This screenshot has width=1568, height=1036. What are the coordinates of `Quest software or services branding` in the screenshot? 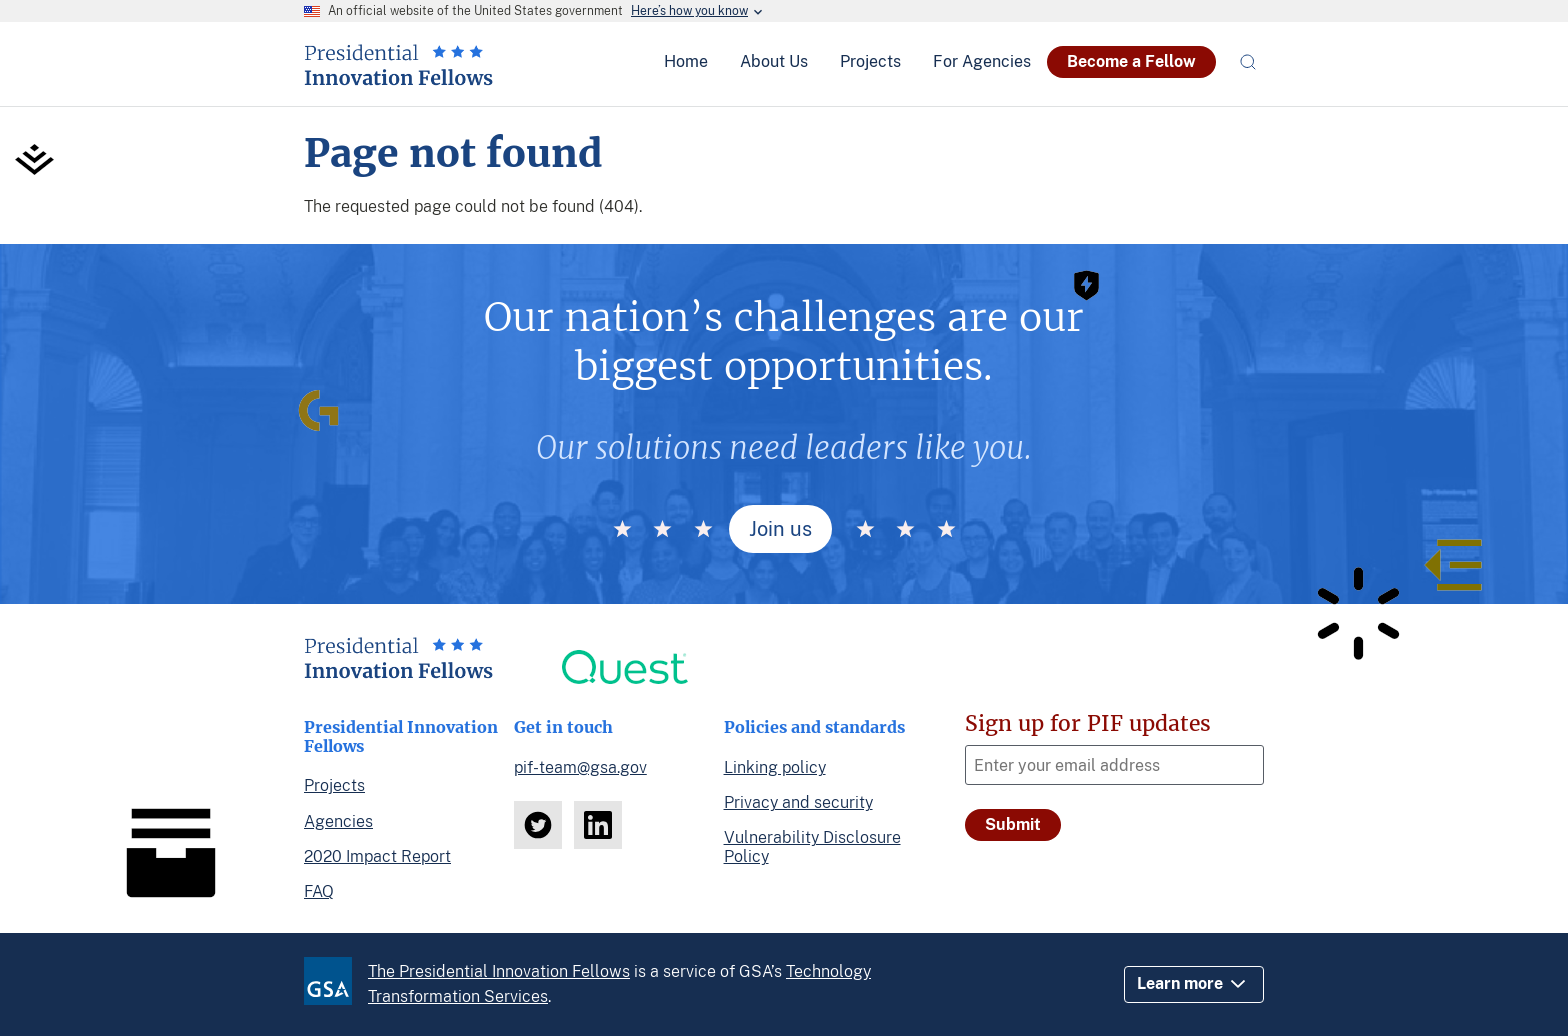 It's located at (625, 667).